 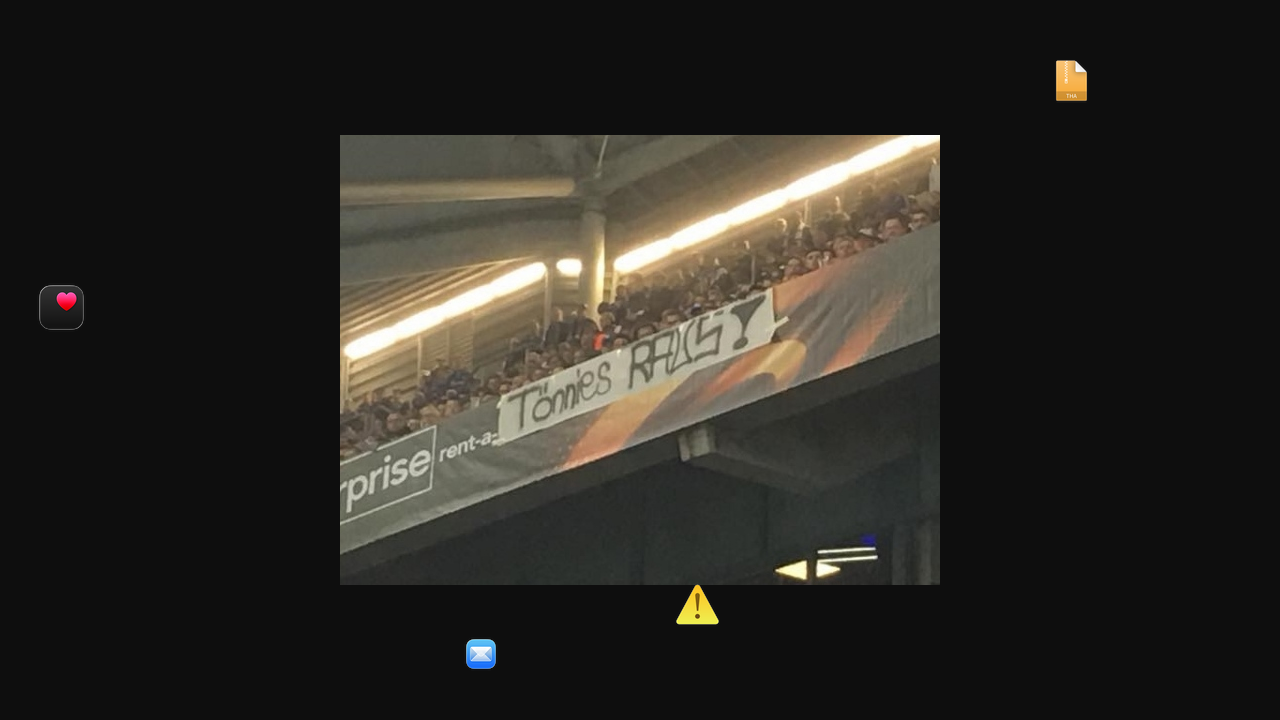 What do you see at coordinates (1071, 81) in the screenshot?
I see `a compressed archive file in THA format` at bounding box center [1071, 81].